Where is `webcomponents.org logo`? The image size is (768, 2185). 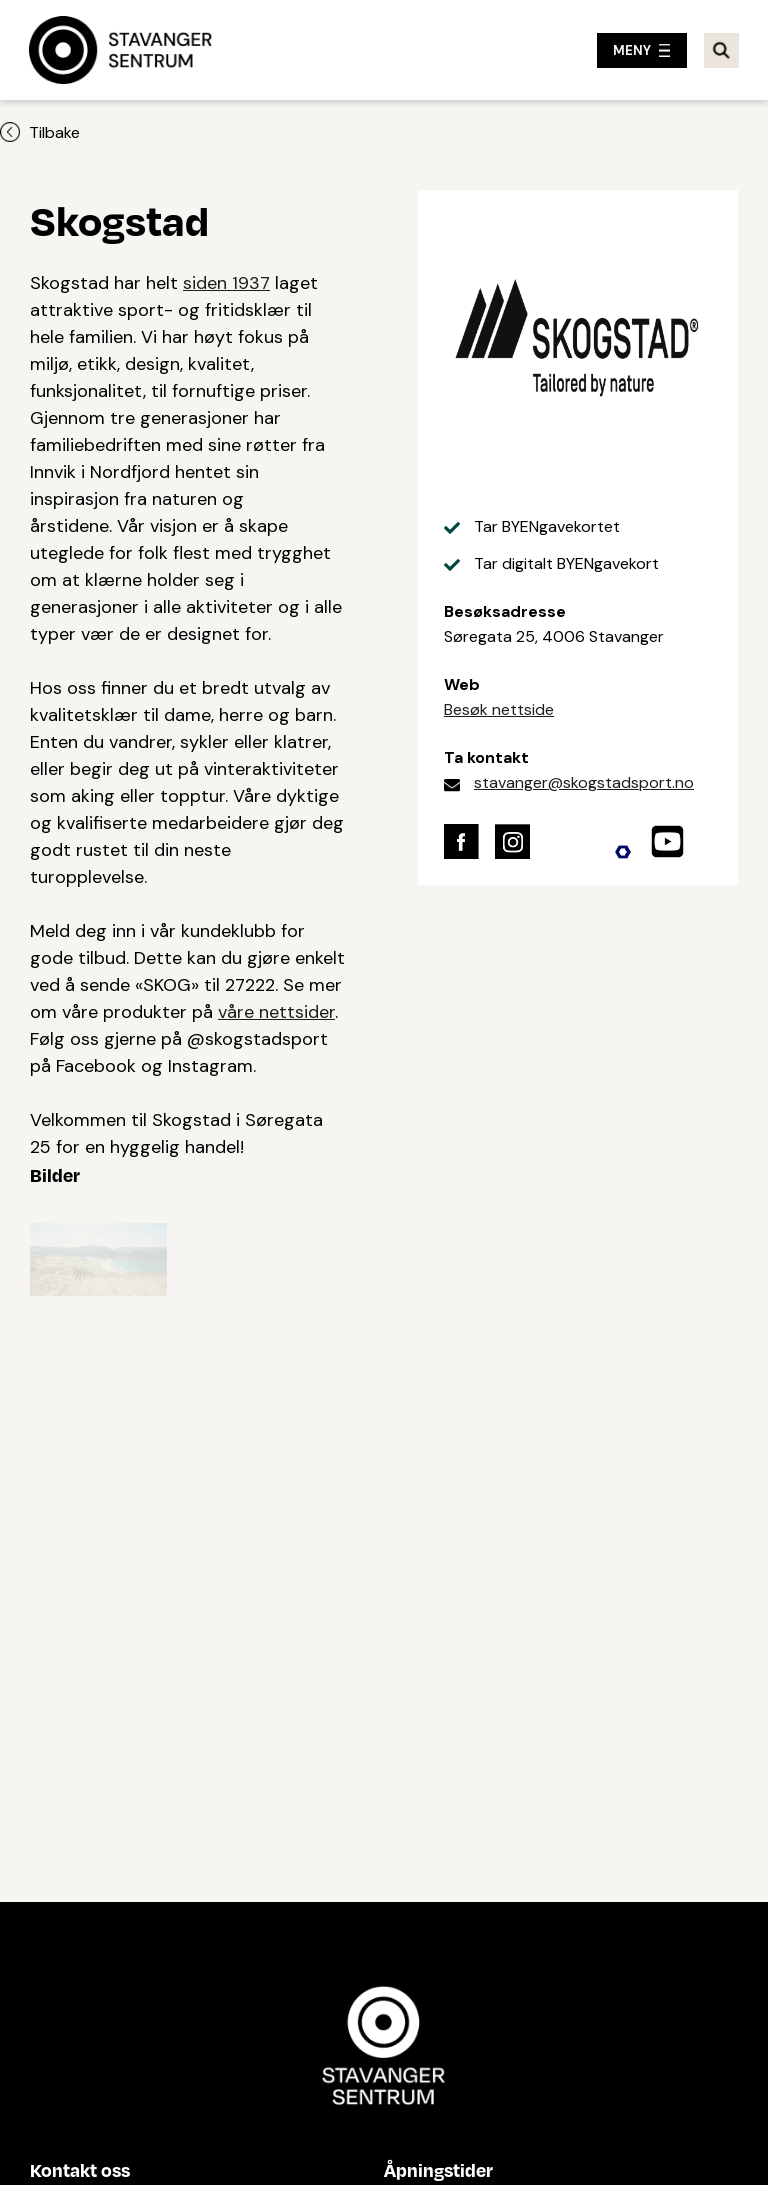
webcomponents.org logo is located at coordinates (623, 852).